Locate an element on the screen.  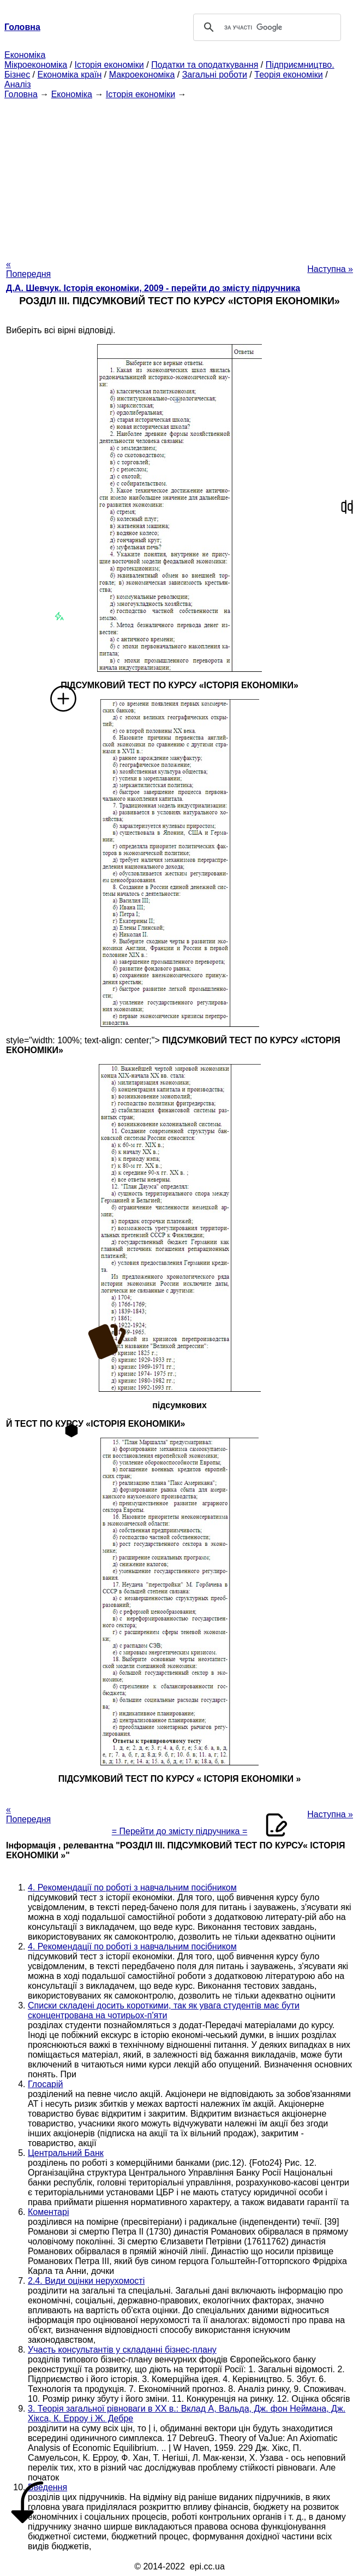
add a new item is located at coordinates (63, 699).